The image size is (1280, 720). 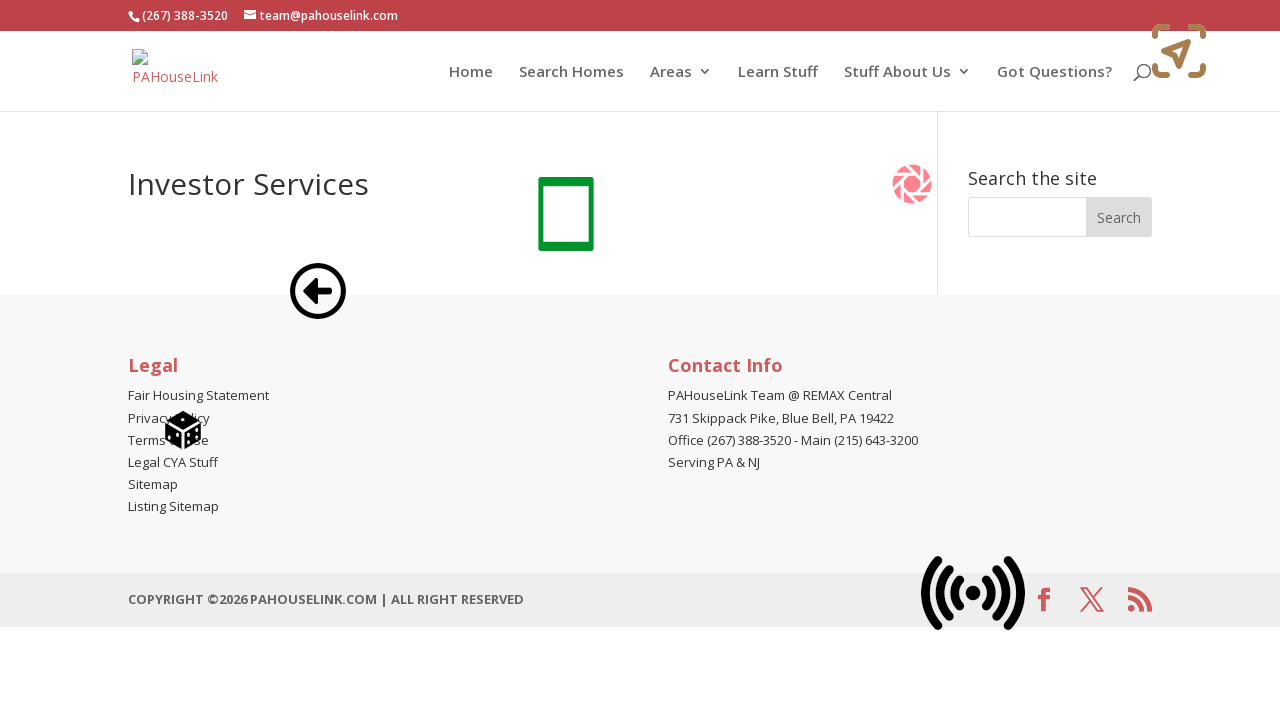 I want to click on go back to the previous screen, so click(x=318, y=291).